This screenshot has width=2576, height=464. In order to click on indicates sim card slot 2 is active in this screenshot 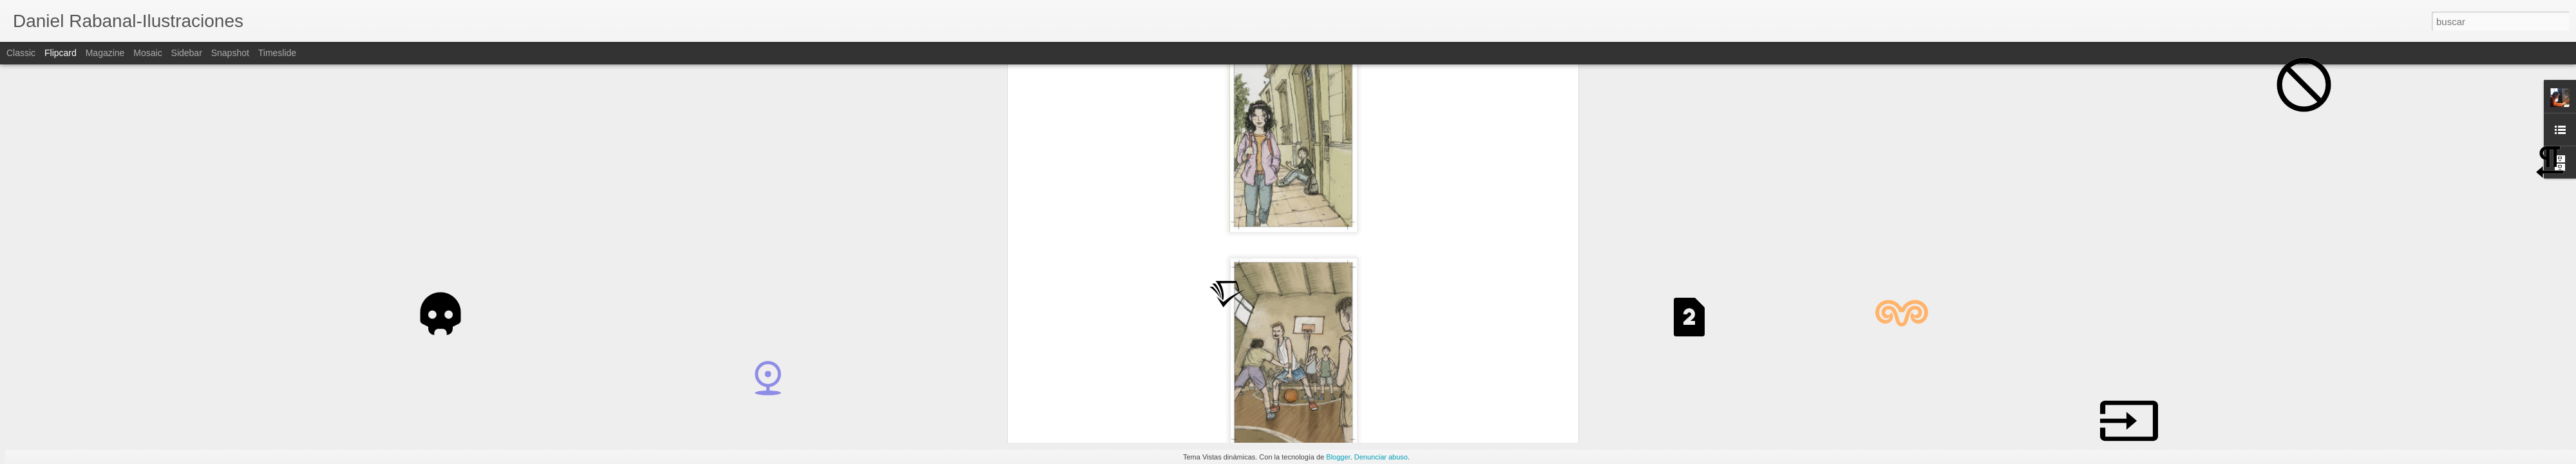, I will do `click(1689, 317)`.